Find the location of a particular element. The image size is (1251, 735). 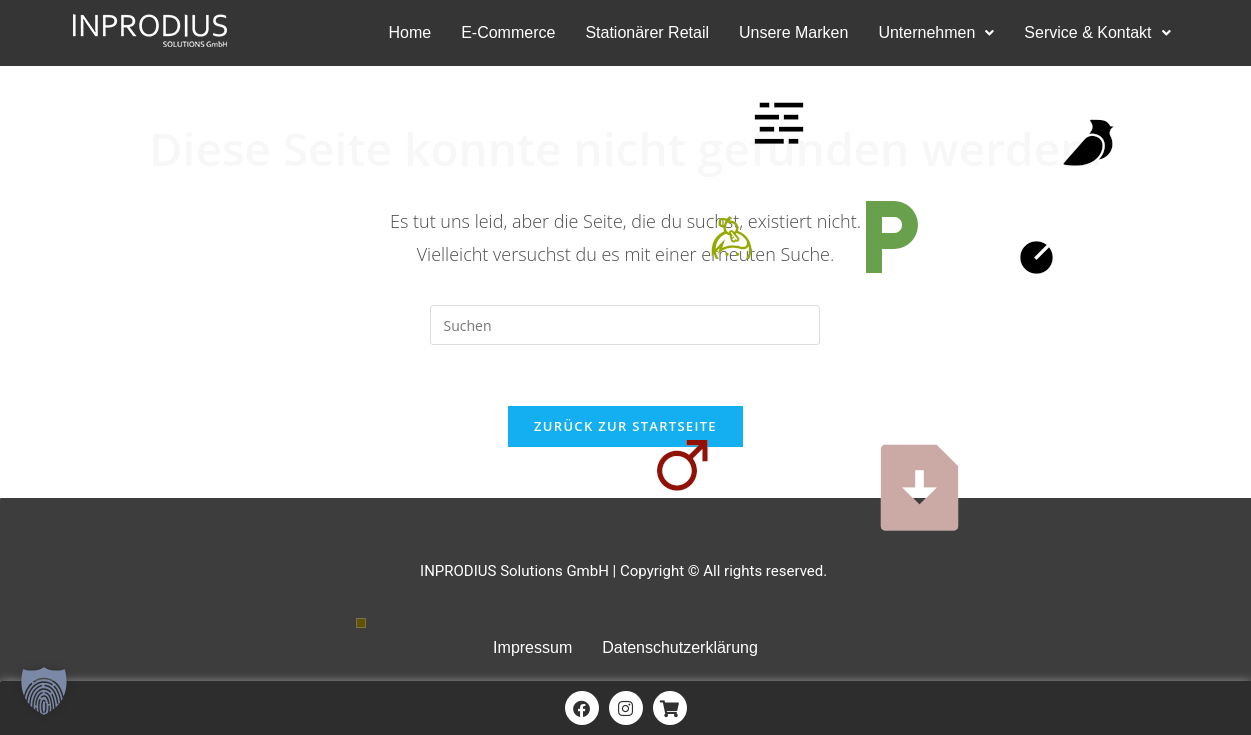

stop media playback is located at coordinates (361, 623).